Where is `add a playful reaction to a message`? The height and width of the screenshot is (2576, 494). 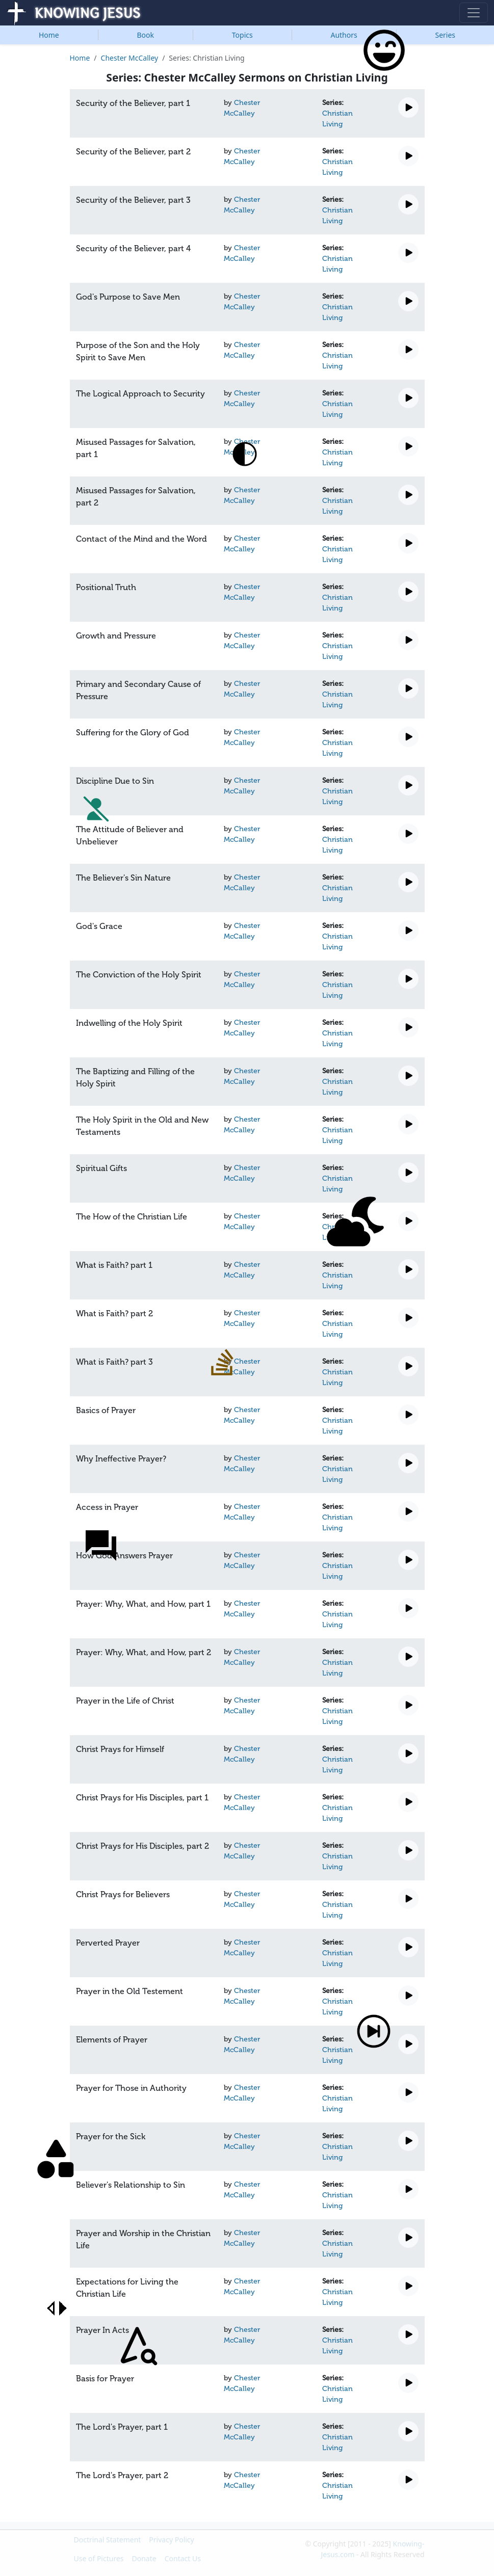
add a playful reaction to a message is located at coordinates (384, 50).